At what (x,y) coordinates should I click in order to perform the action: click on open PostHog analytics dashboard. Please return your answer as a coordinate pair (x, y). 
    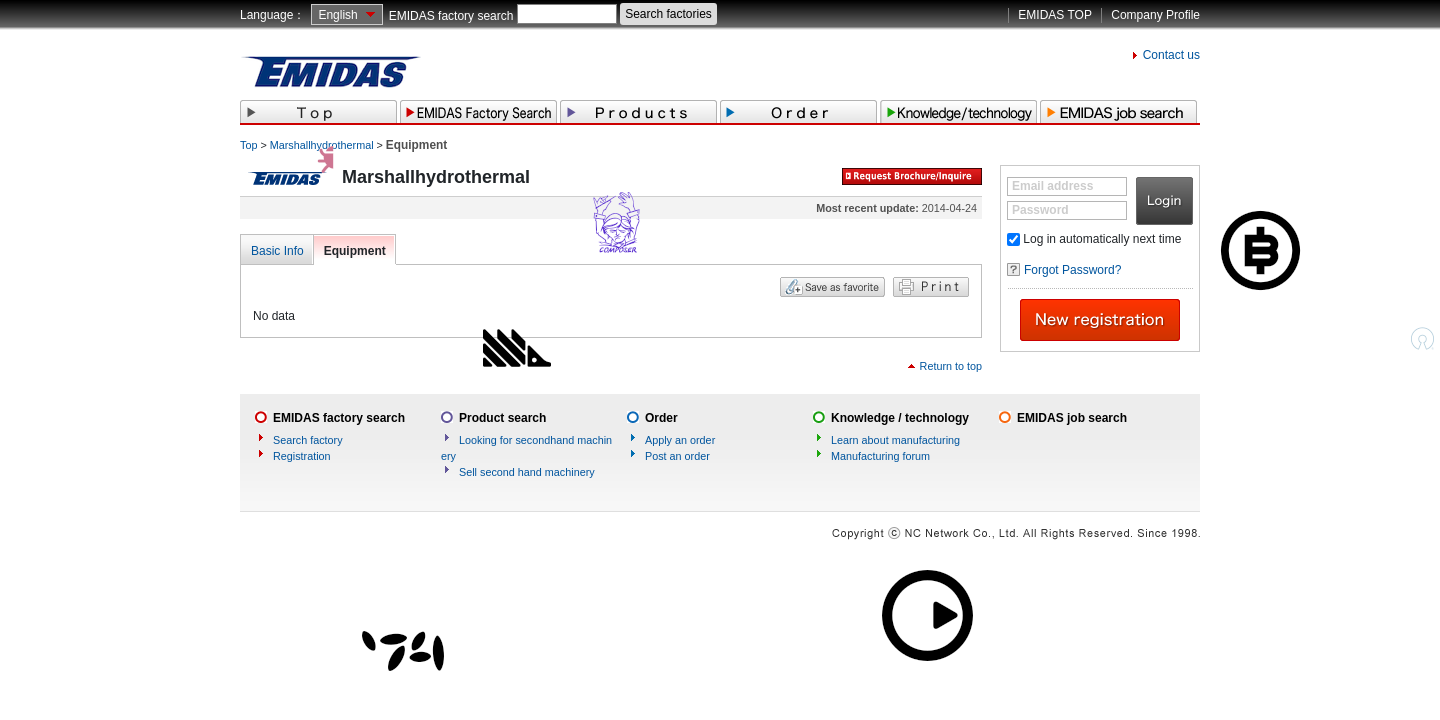
    Looking at the image, I should click on (517, 348).